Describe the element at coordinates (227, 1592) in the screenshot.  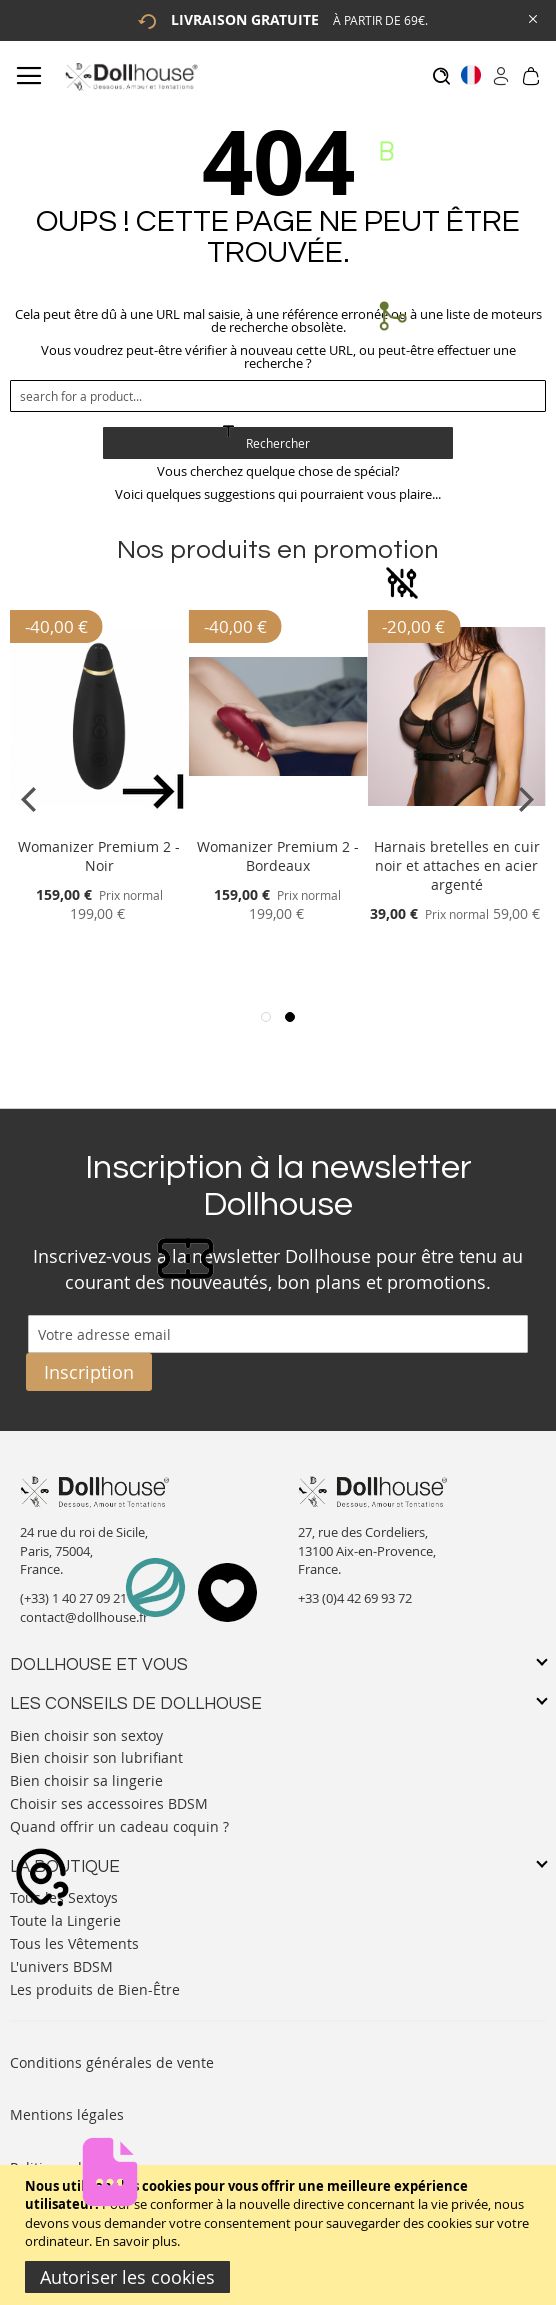
I see `like or favorite an item in your feed` at that location.